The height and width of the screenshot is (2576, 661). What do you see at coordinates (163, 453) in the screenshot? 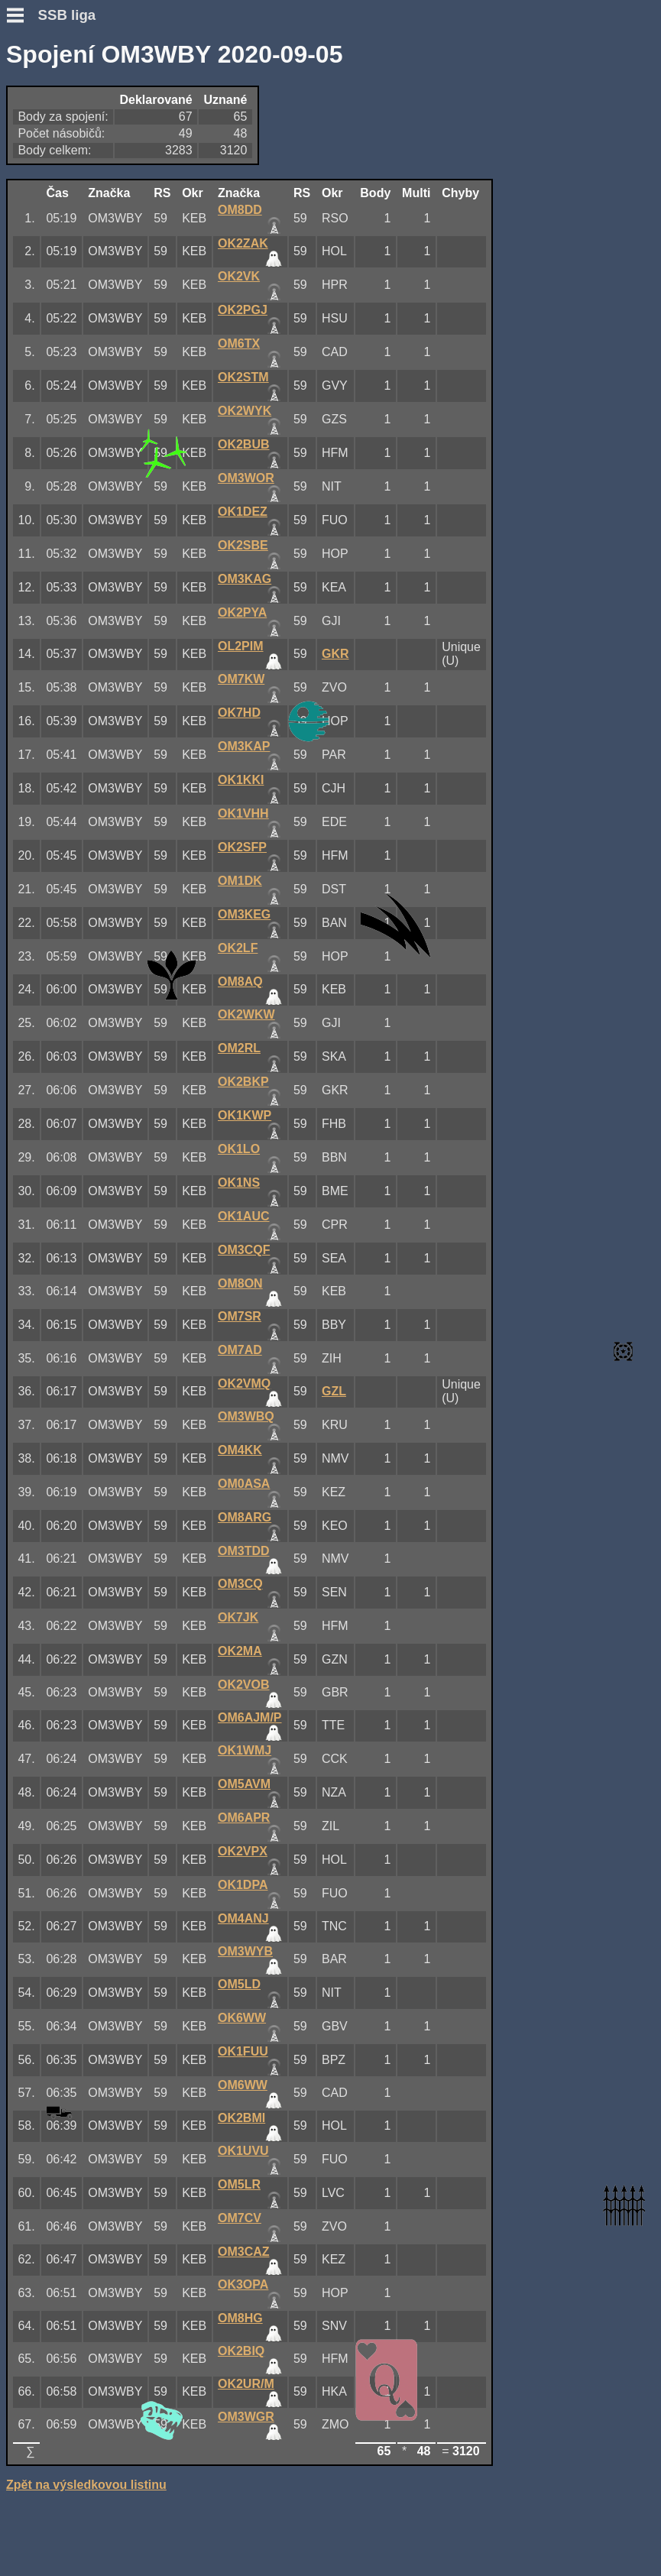
I see `deploy caltrops to slow enemies` at bounding box center [163, 453].